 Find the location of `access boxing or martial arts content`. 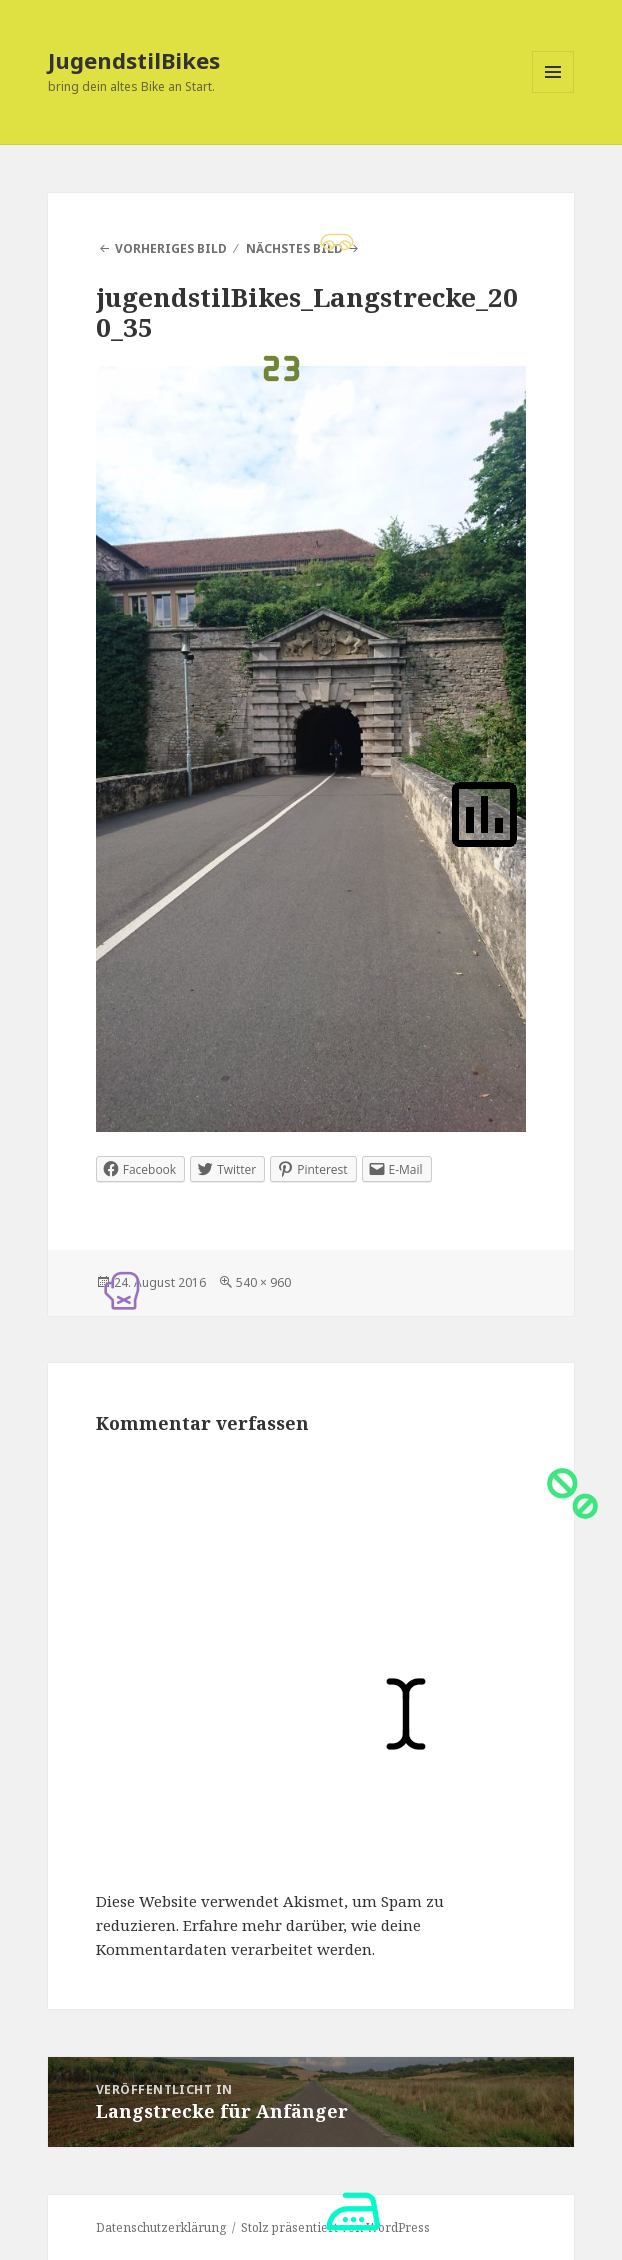

access boxing or martial arts content is located at coordinates (122, 1291).